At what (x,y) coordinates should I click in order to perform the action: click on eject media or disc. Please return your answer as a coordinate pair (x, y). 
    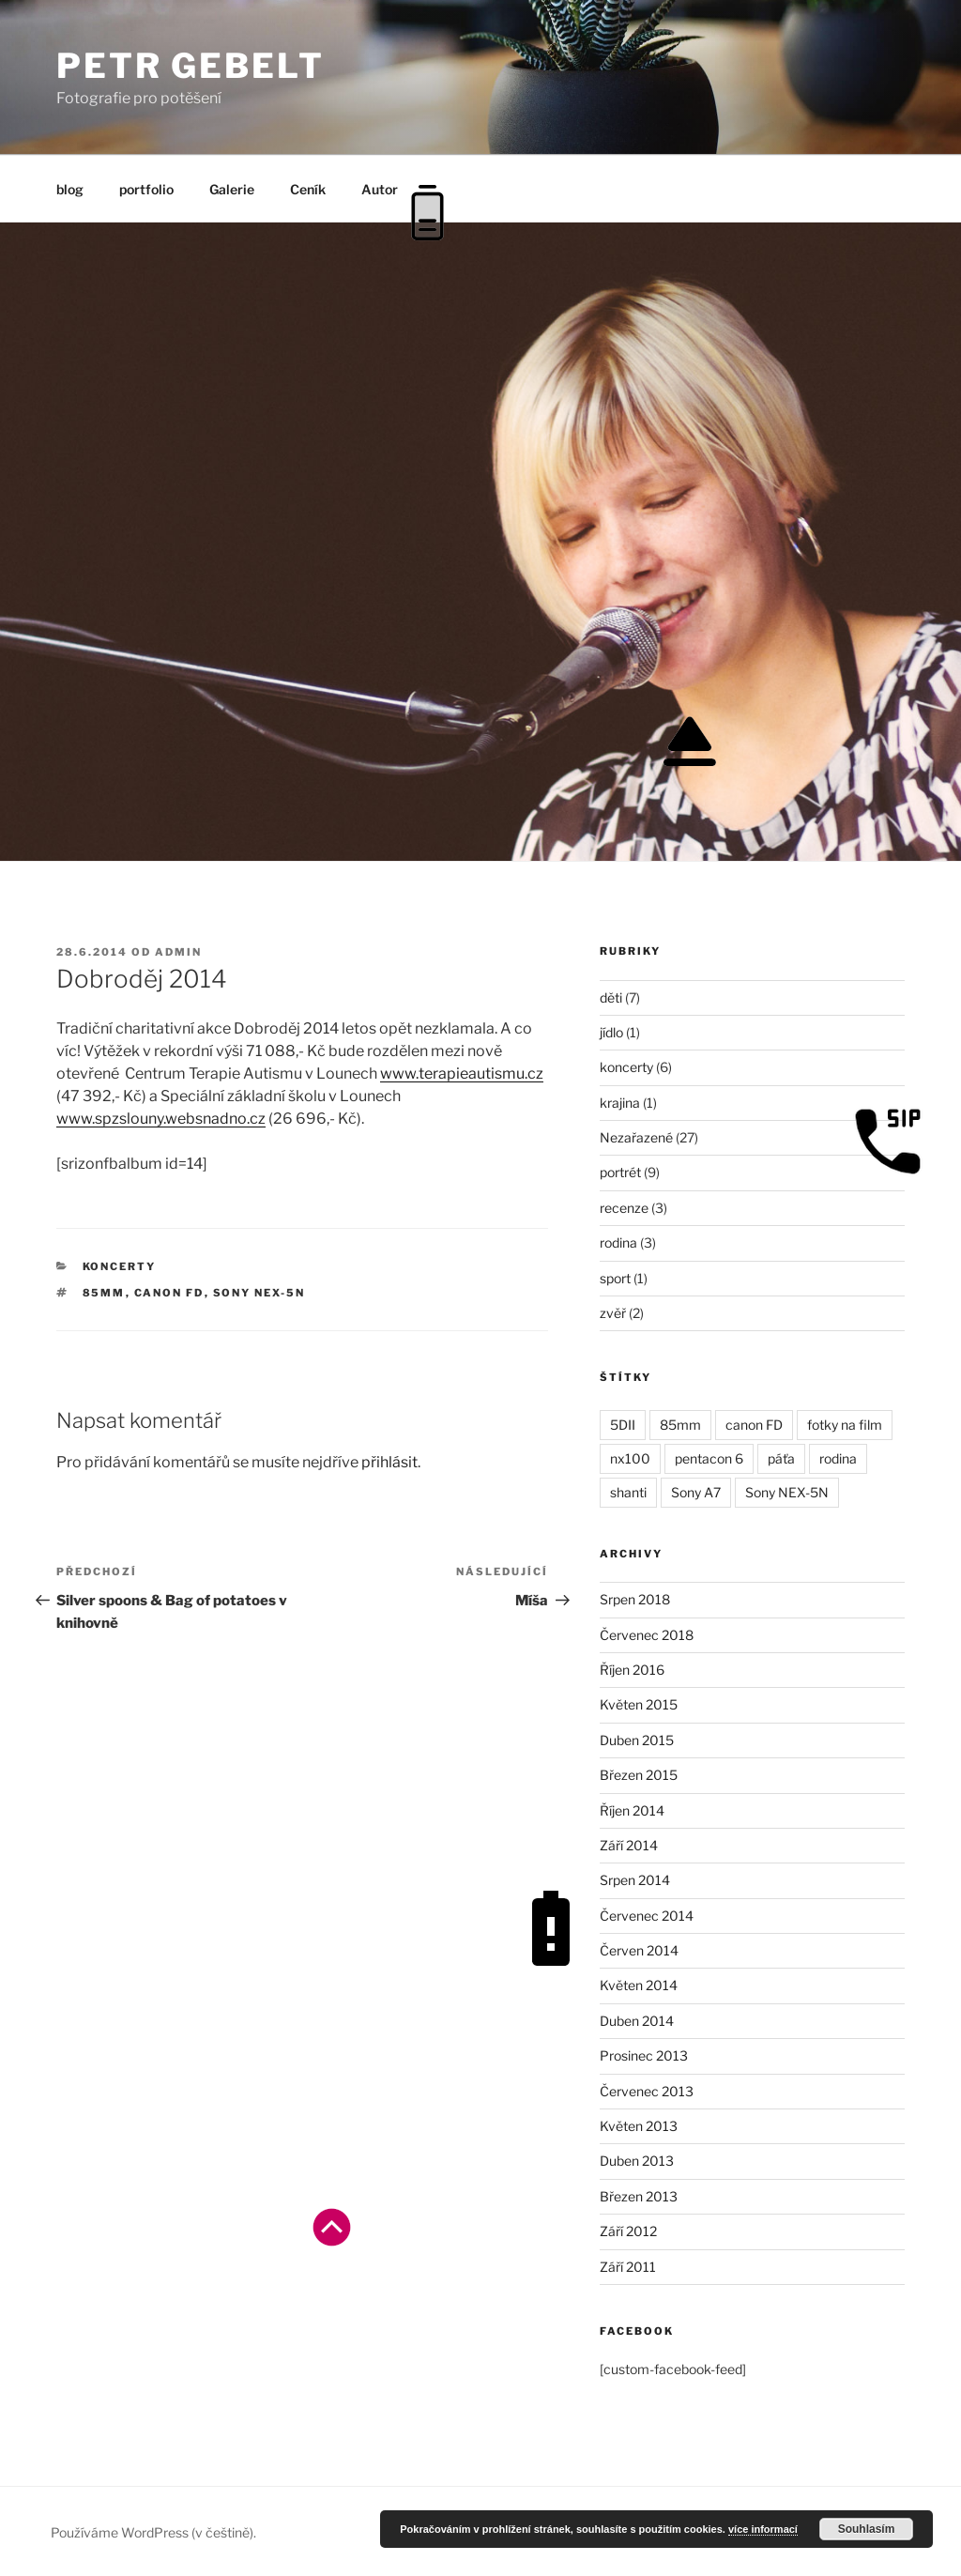
    Looking at the image, I should click on (690, 740).